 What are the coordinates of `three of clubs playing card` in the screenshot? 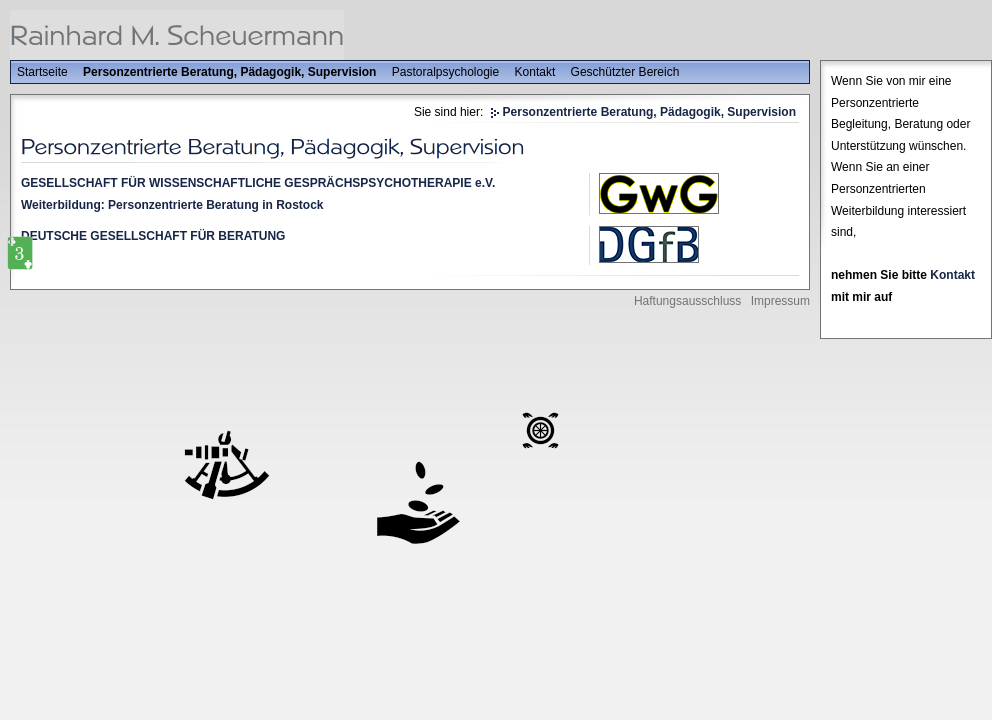 It's located at (20, 253).